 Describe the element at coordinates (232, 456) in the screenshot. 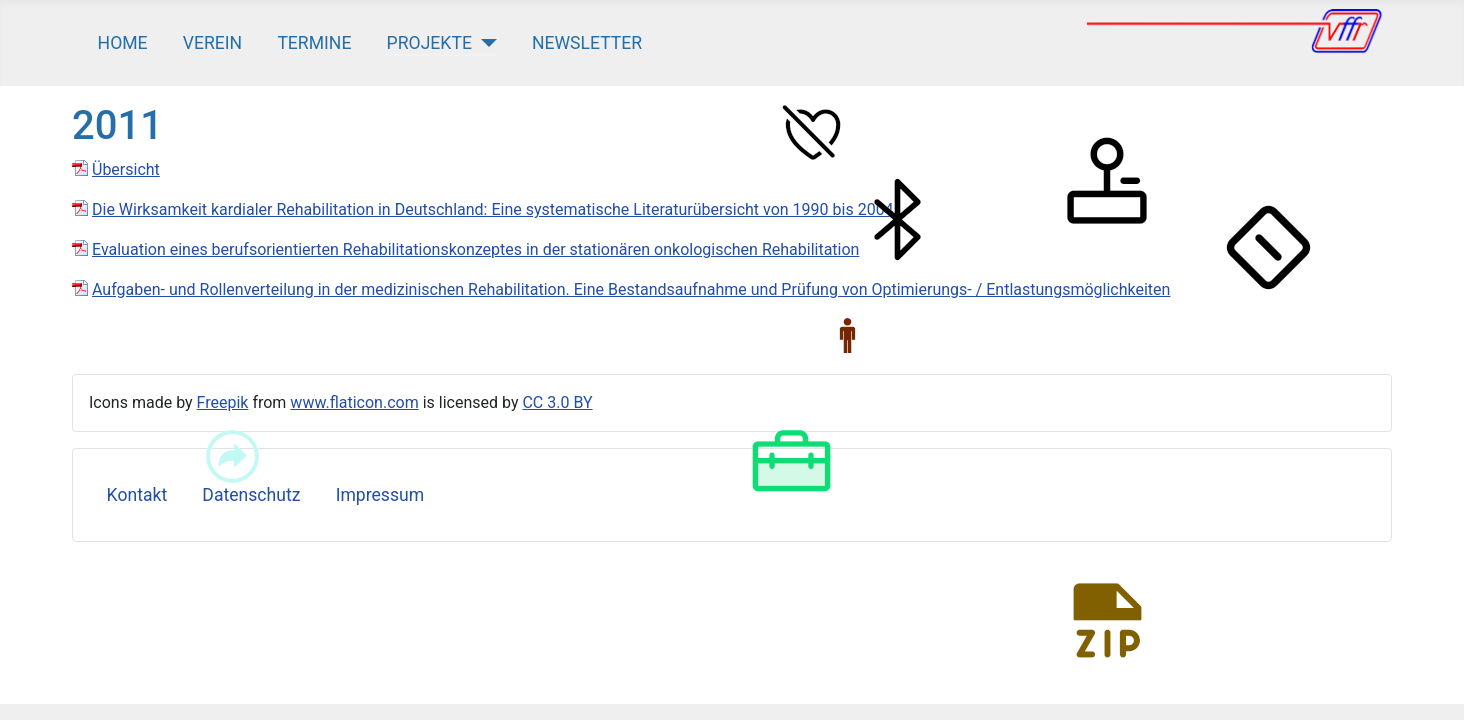

I see `share or forward content` at that location.